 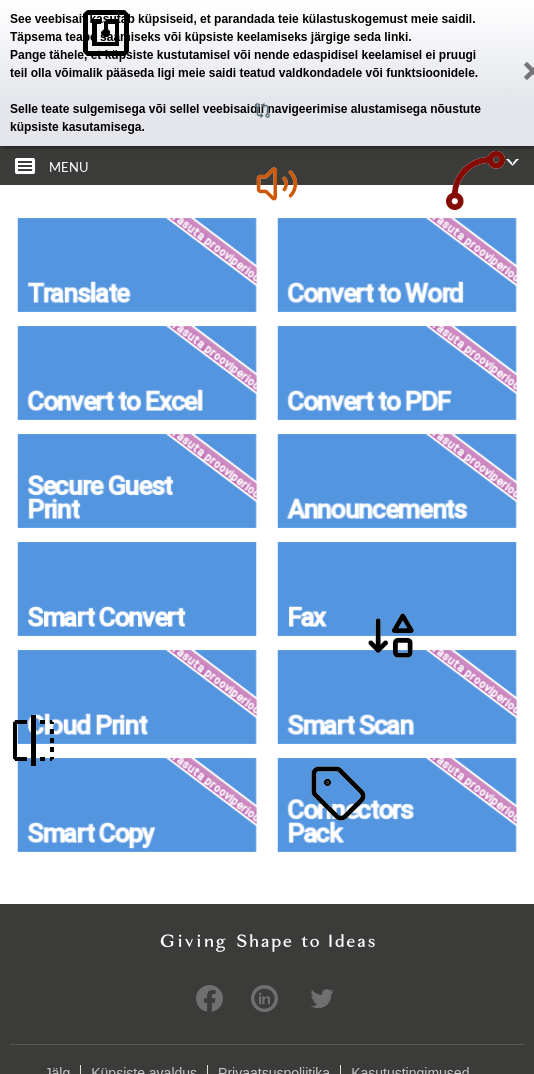 I want to click on sort items in descending order, so click(x=390, y=635).